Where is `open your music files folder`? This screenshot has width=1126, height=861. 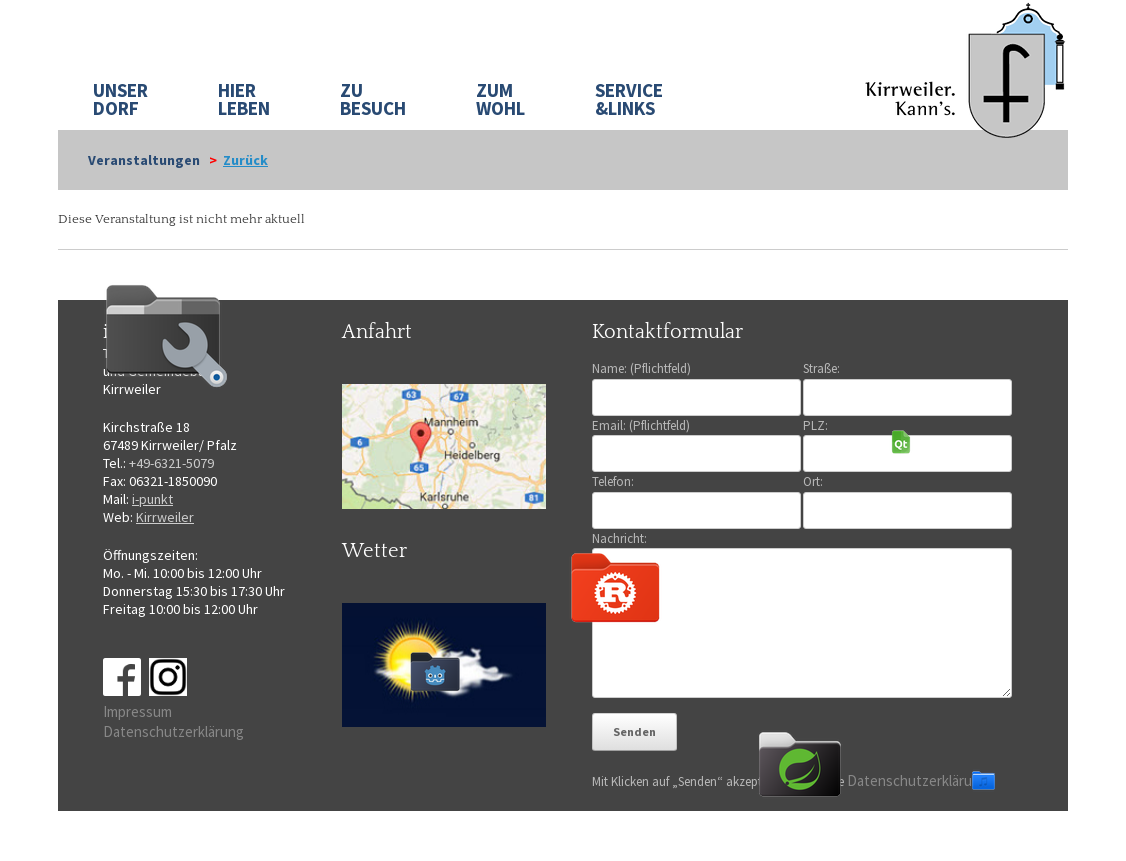 open your music files folder is located at coordinates (983, 780).